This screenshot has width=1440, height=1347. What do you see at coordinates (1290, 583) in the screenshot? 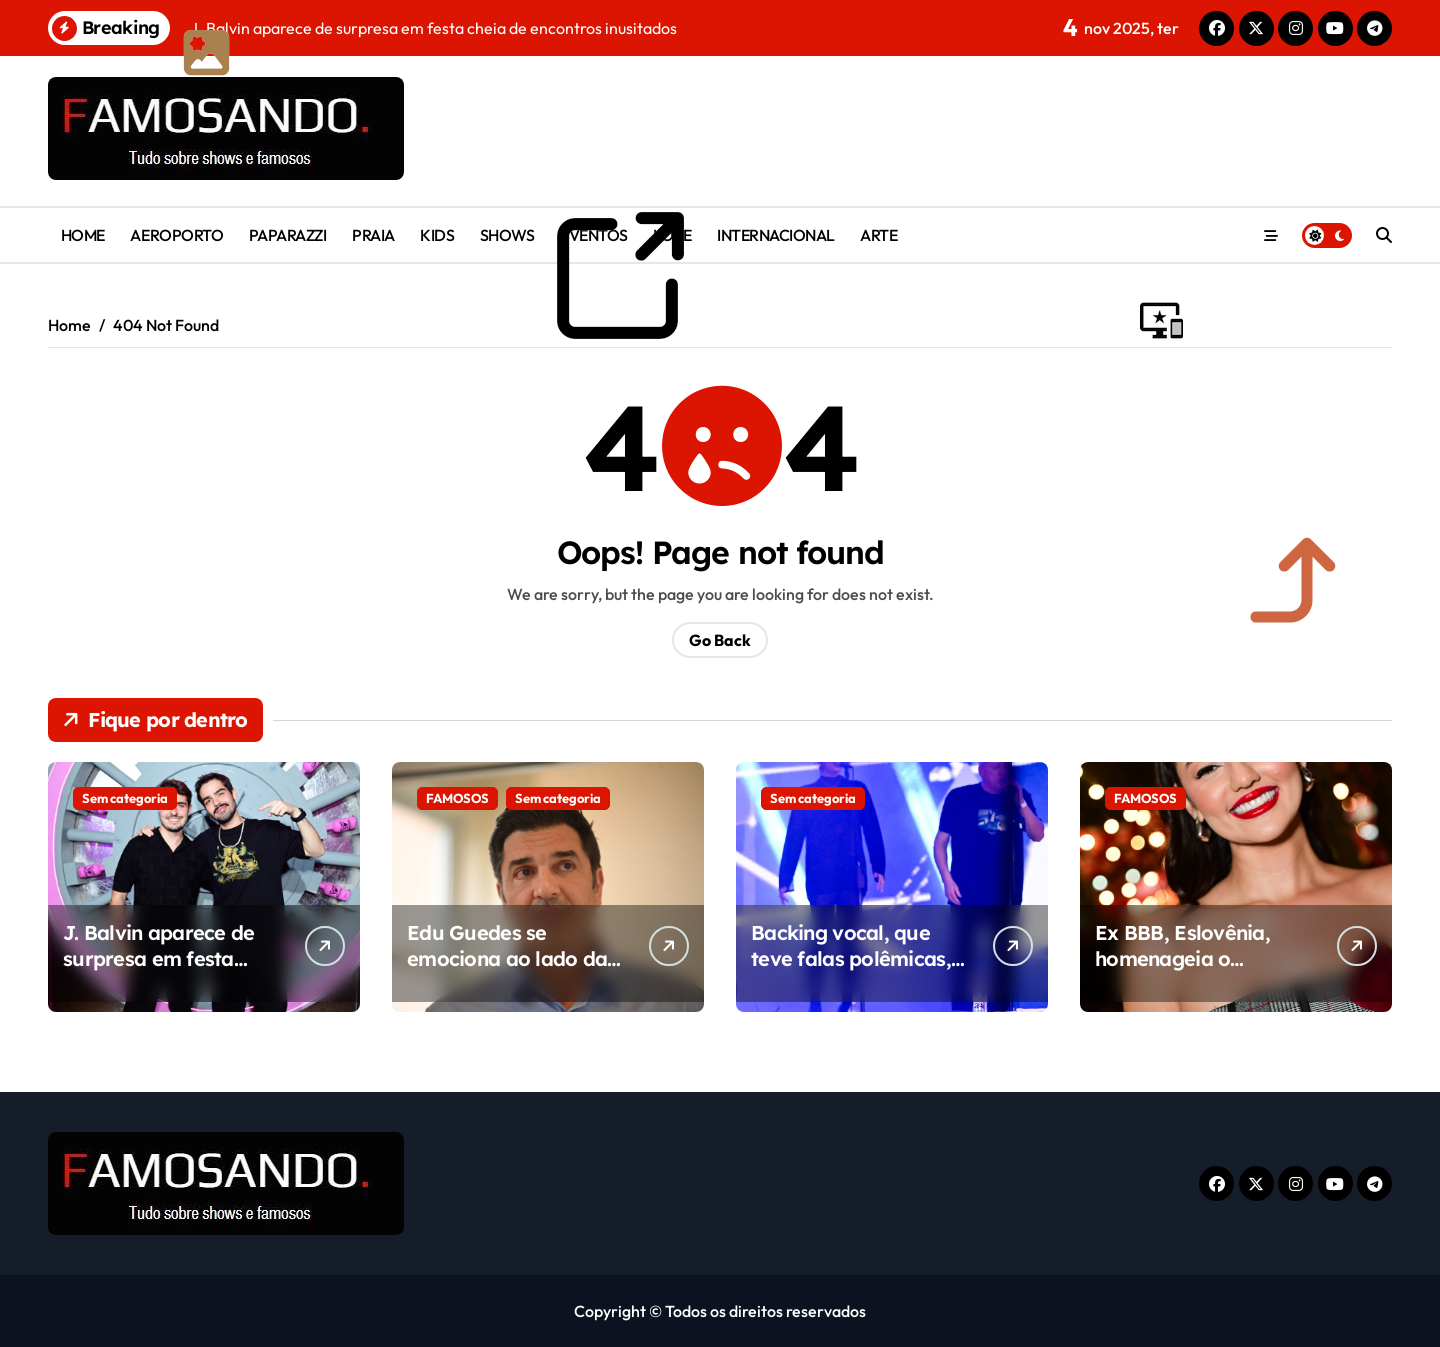
I see `navigate forward and up in a menu hierarchy` at bounding box center [1290, 583].